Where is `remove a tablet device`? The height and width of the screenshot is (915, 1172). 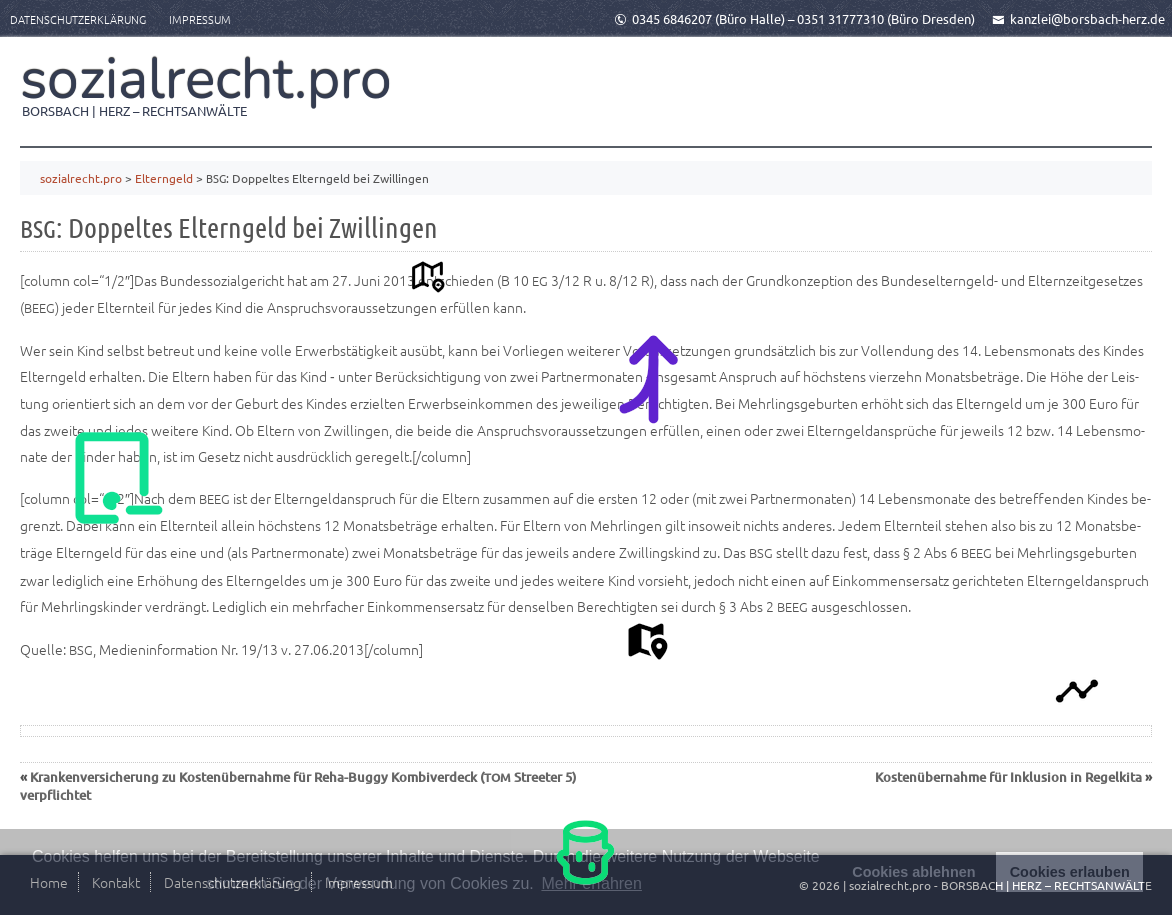
remove a tablet device is located at coordinates (112, 478).